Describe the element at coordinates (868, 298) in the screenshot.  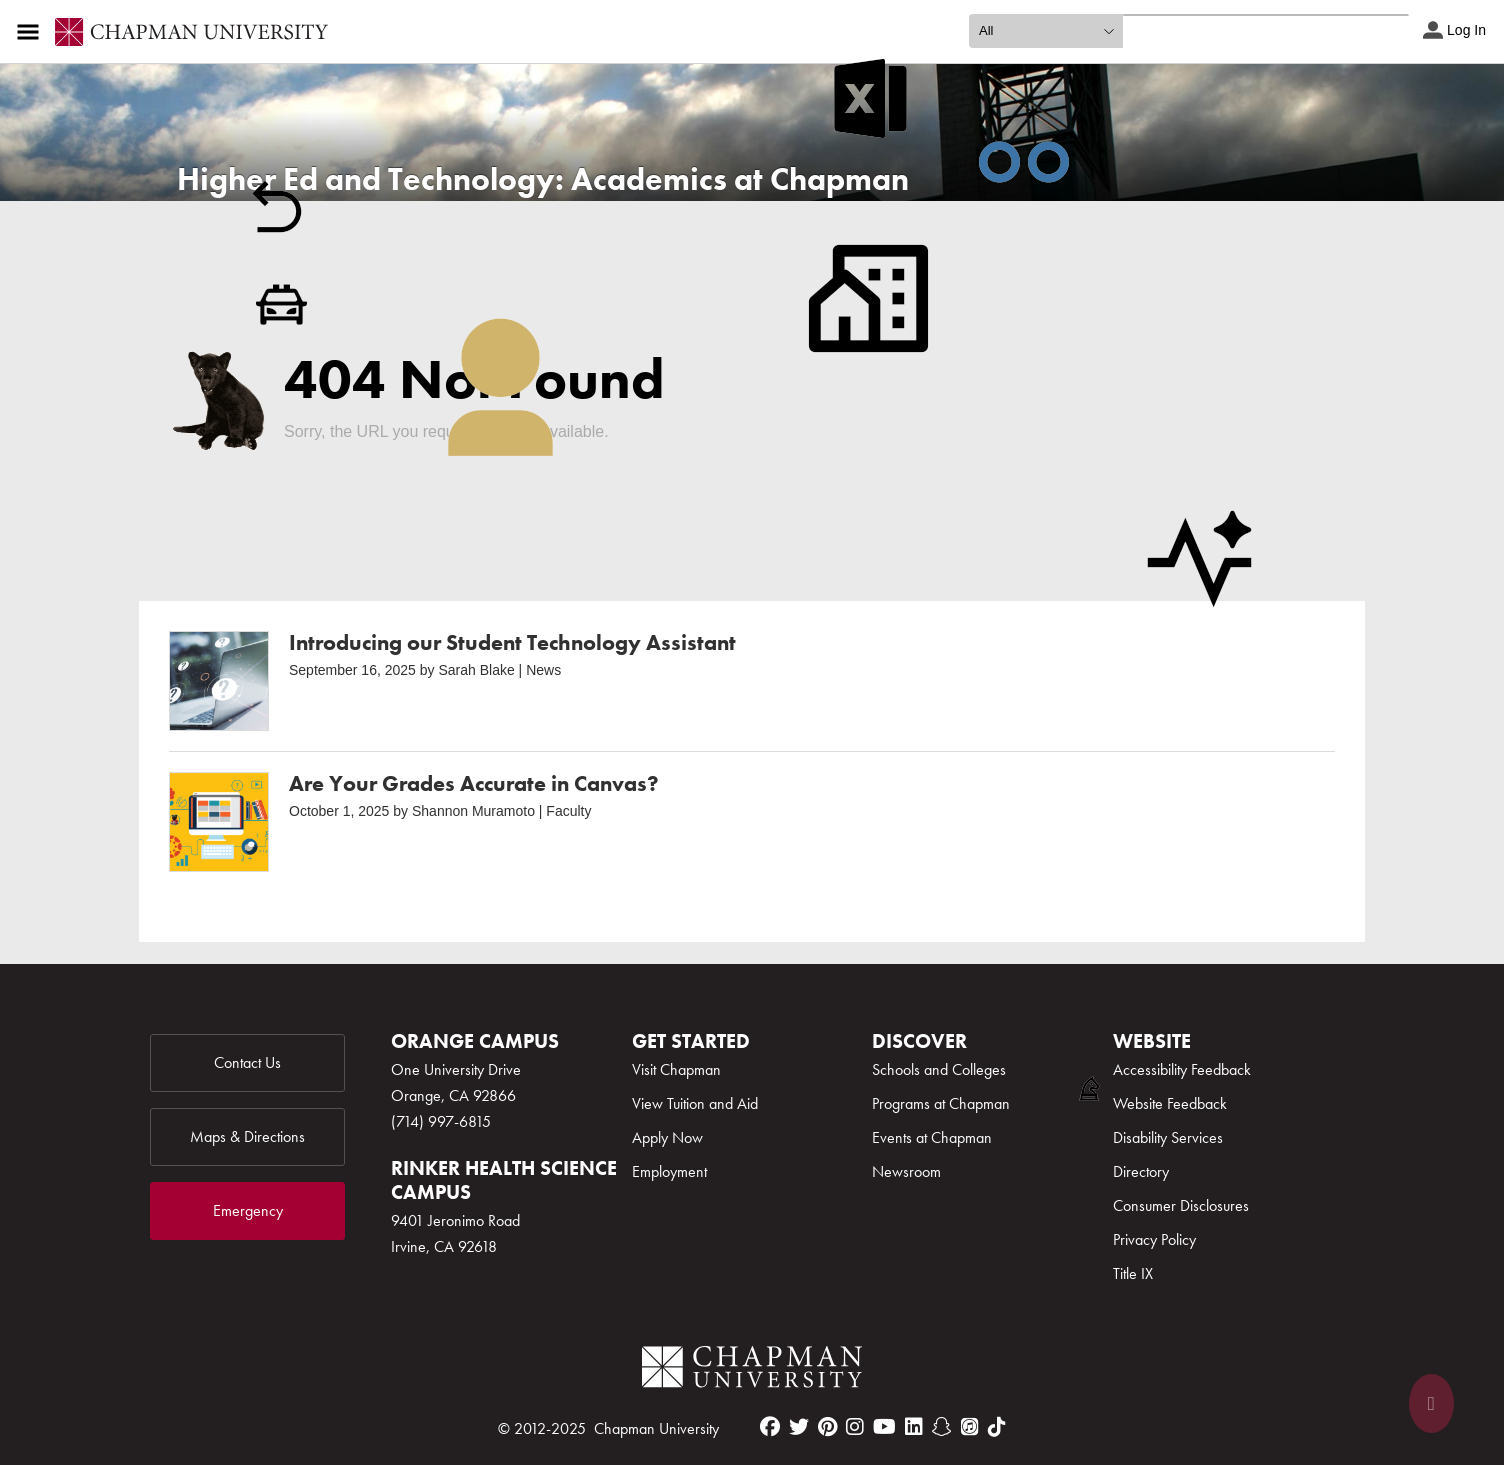
I see `access community or neighborhood features` at that location.